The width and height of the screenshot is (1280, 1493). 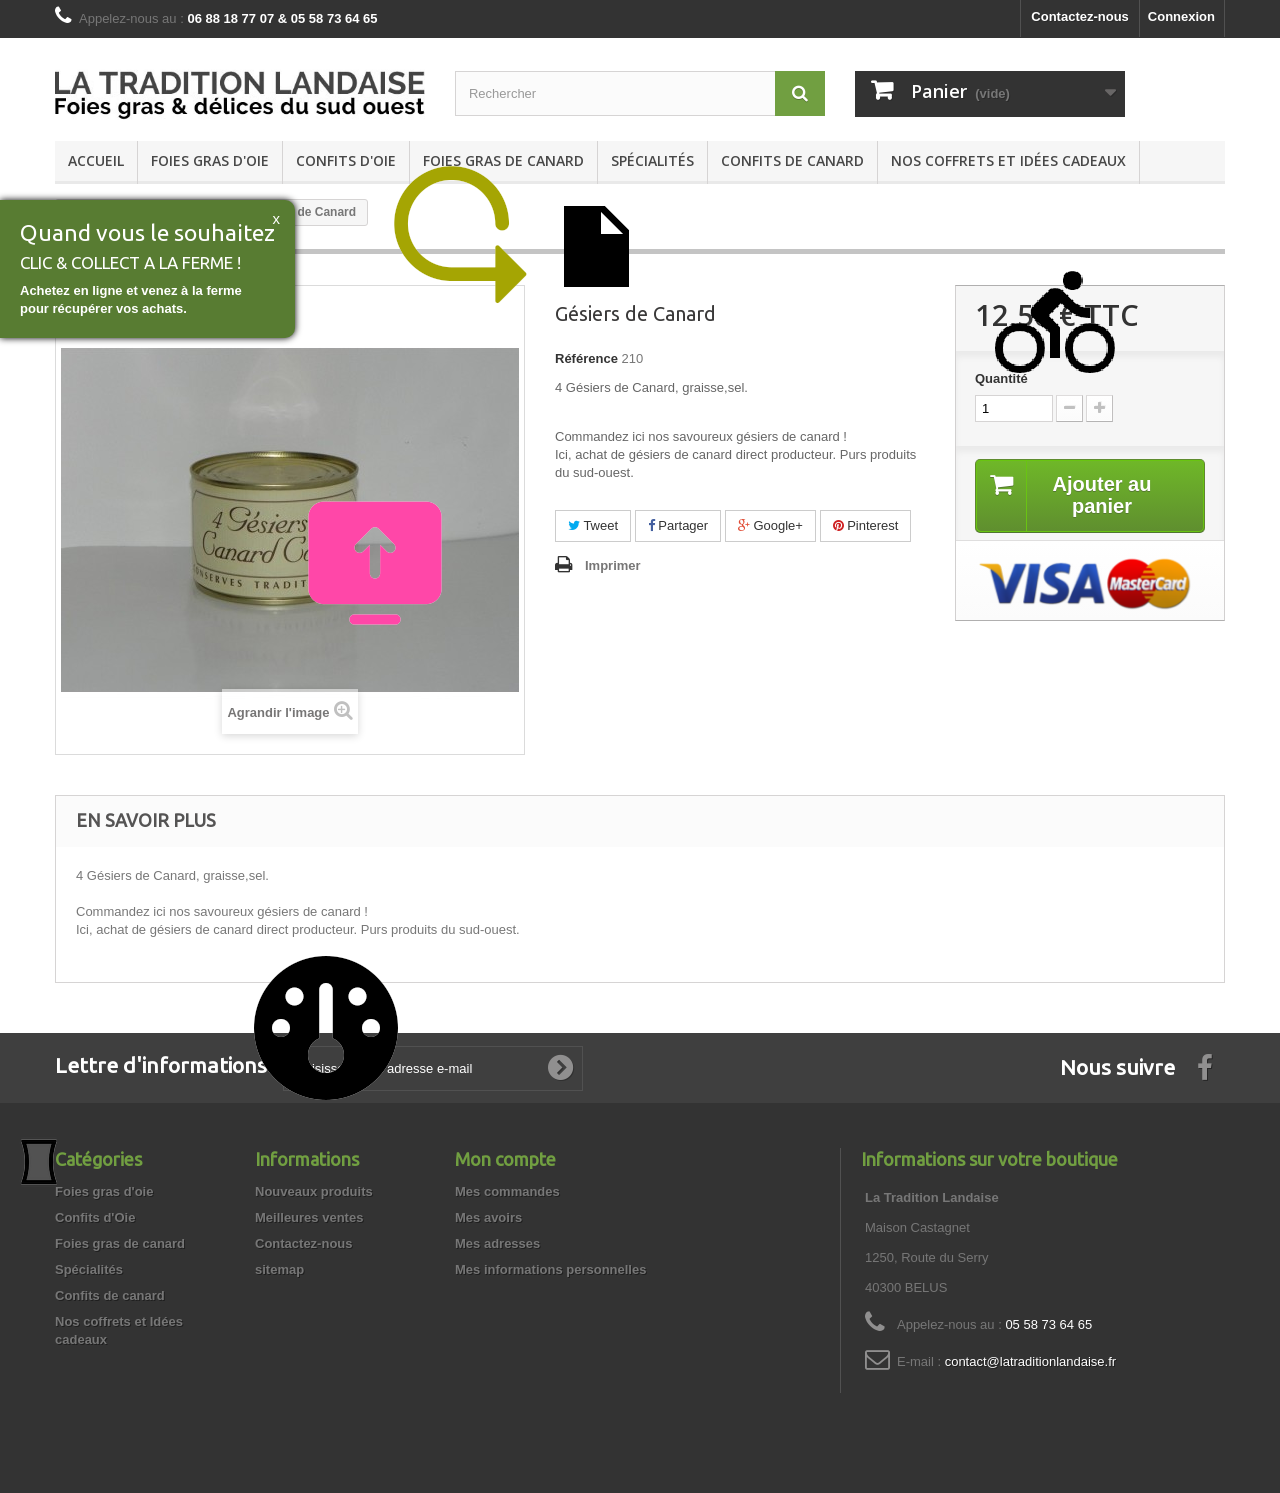 I want to click on view dashboard or control panel, so click(x=326, y=1028).